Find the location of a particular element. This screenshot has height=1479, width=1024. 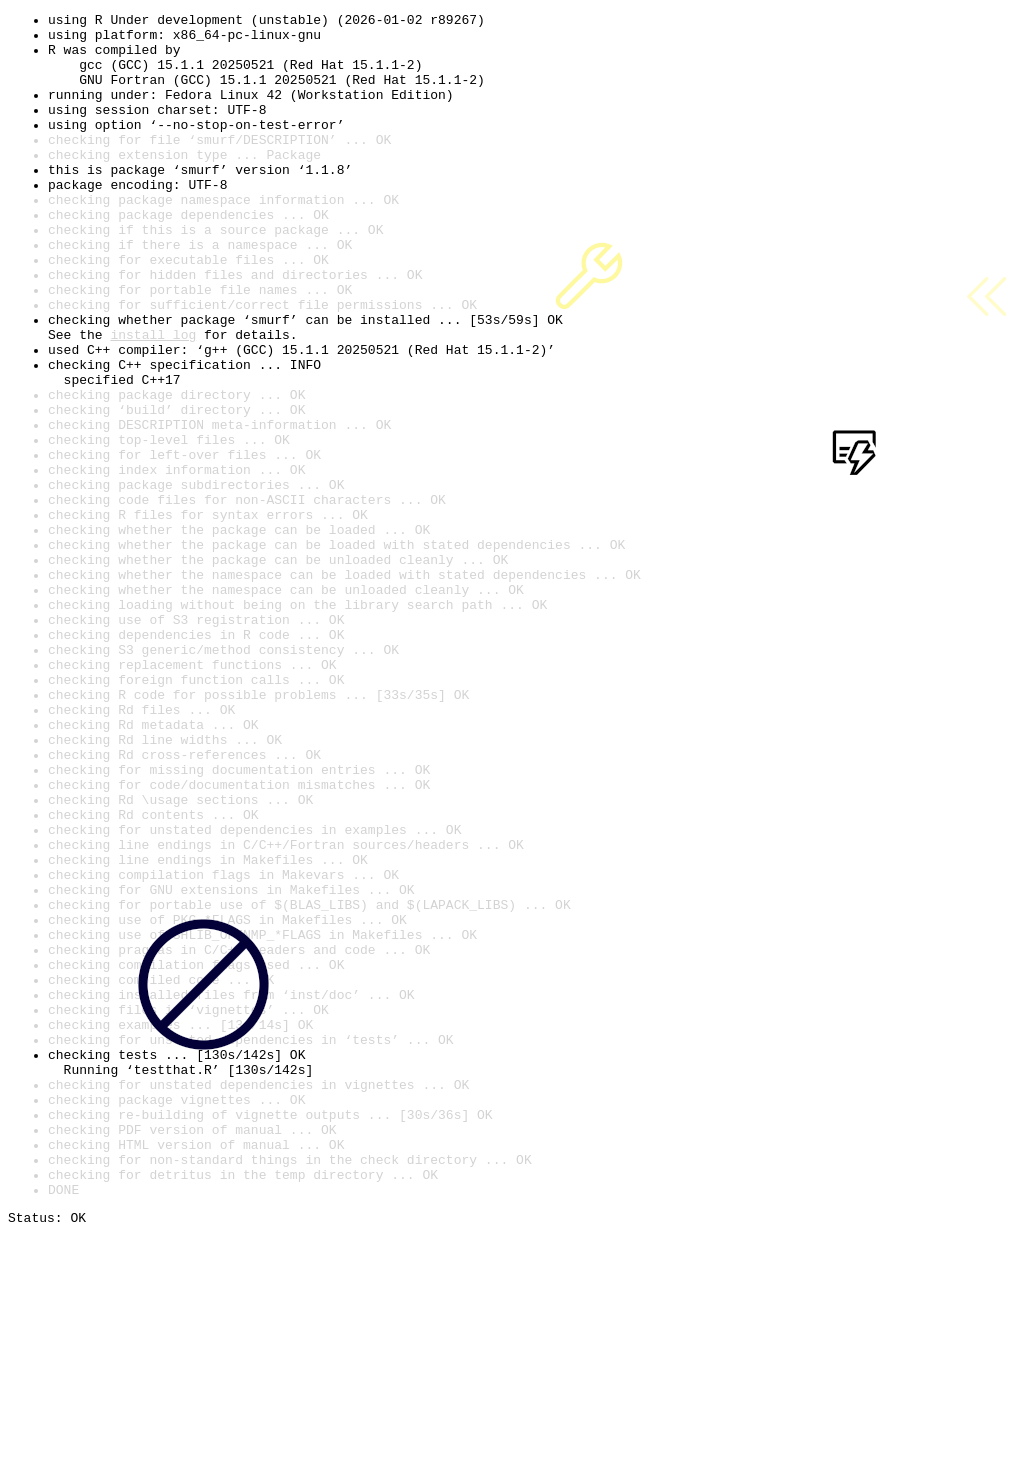

view or edit object properties is located at coordinates (589, 276).